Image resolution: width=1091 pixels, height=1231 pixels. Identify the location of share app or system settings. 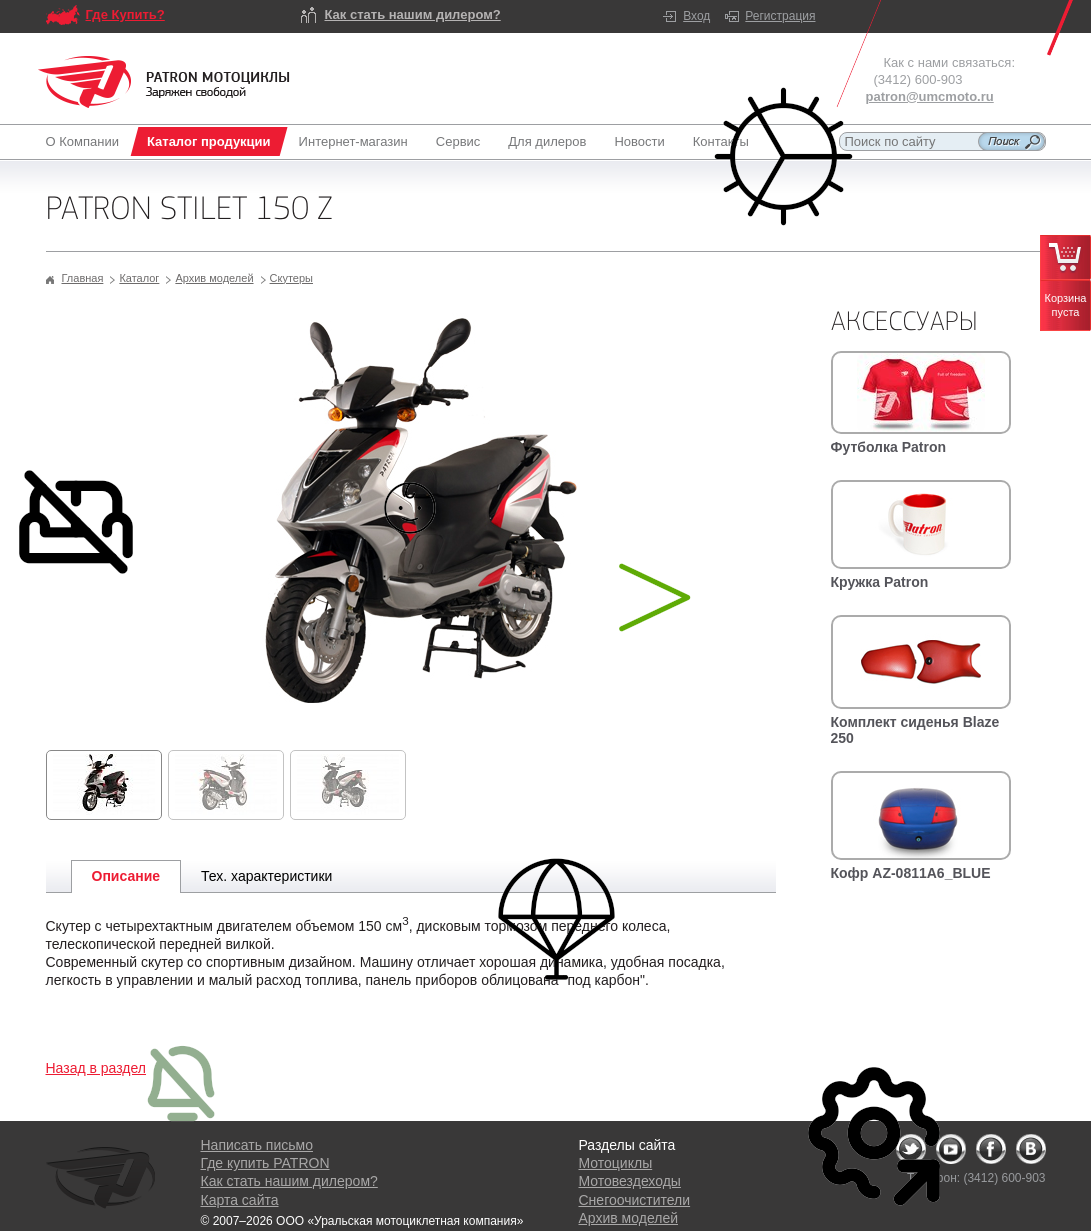
(874, 1133).